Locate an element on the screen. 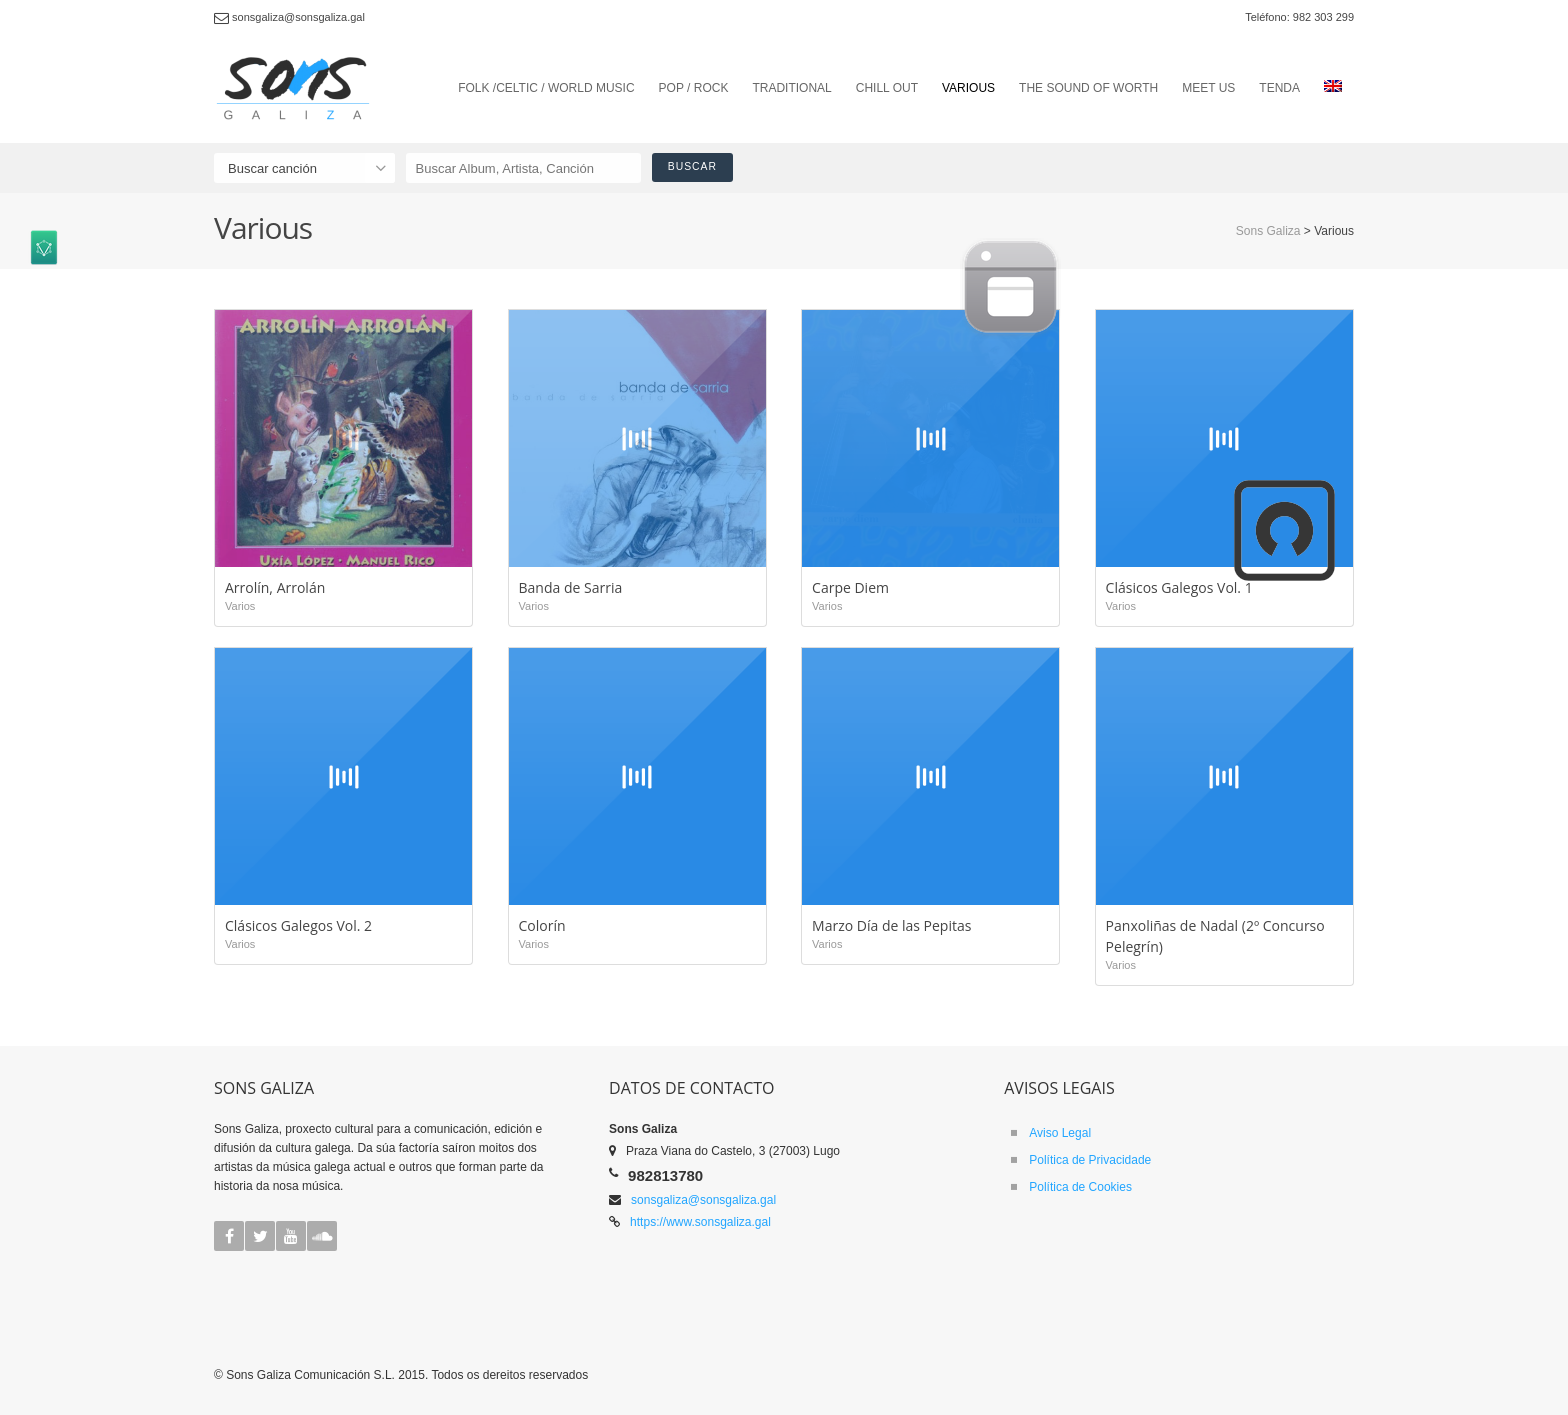  vector graphics template file is located at coordinates (44, 248).